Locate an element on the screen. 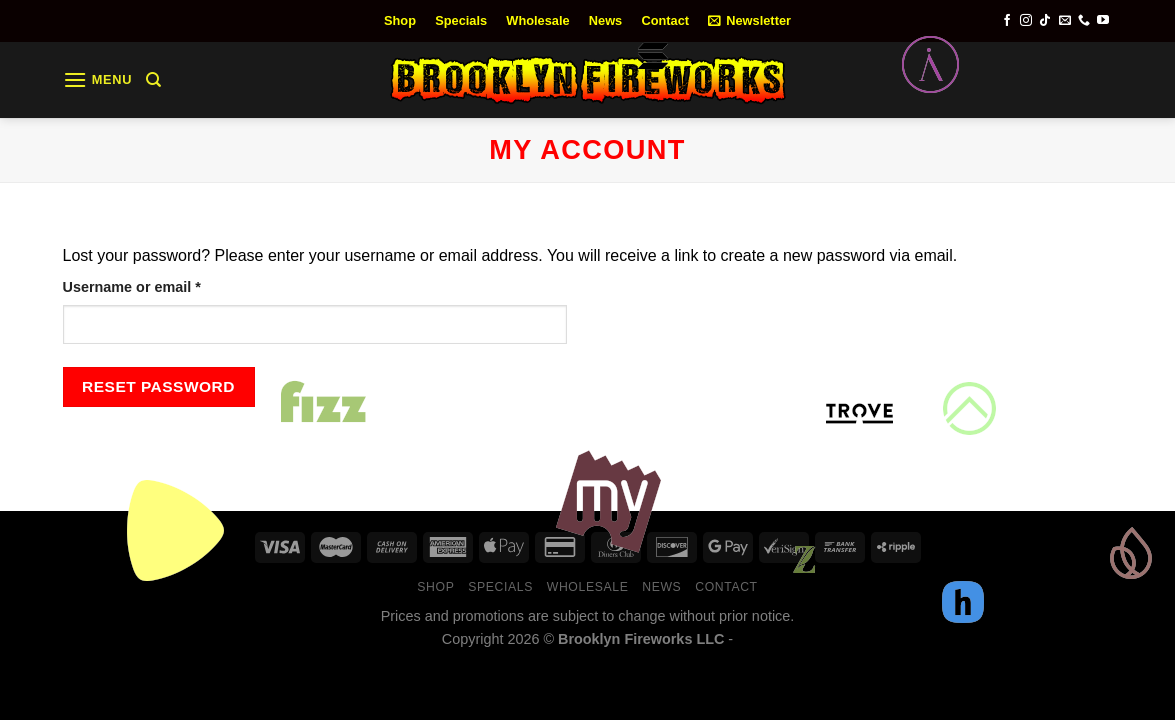  Hack Club logo is located at coordinates (963, 602).